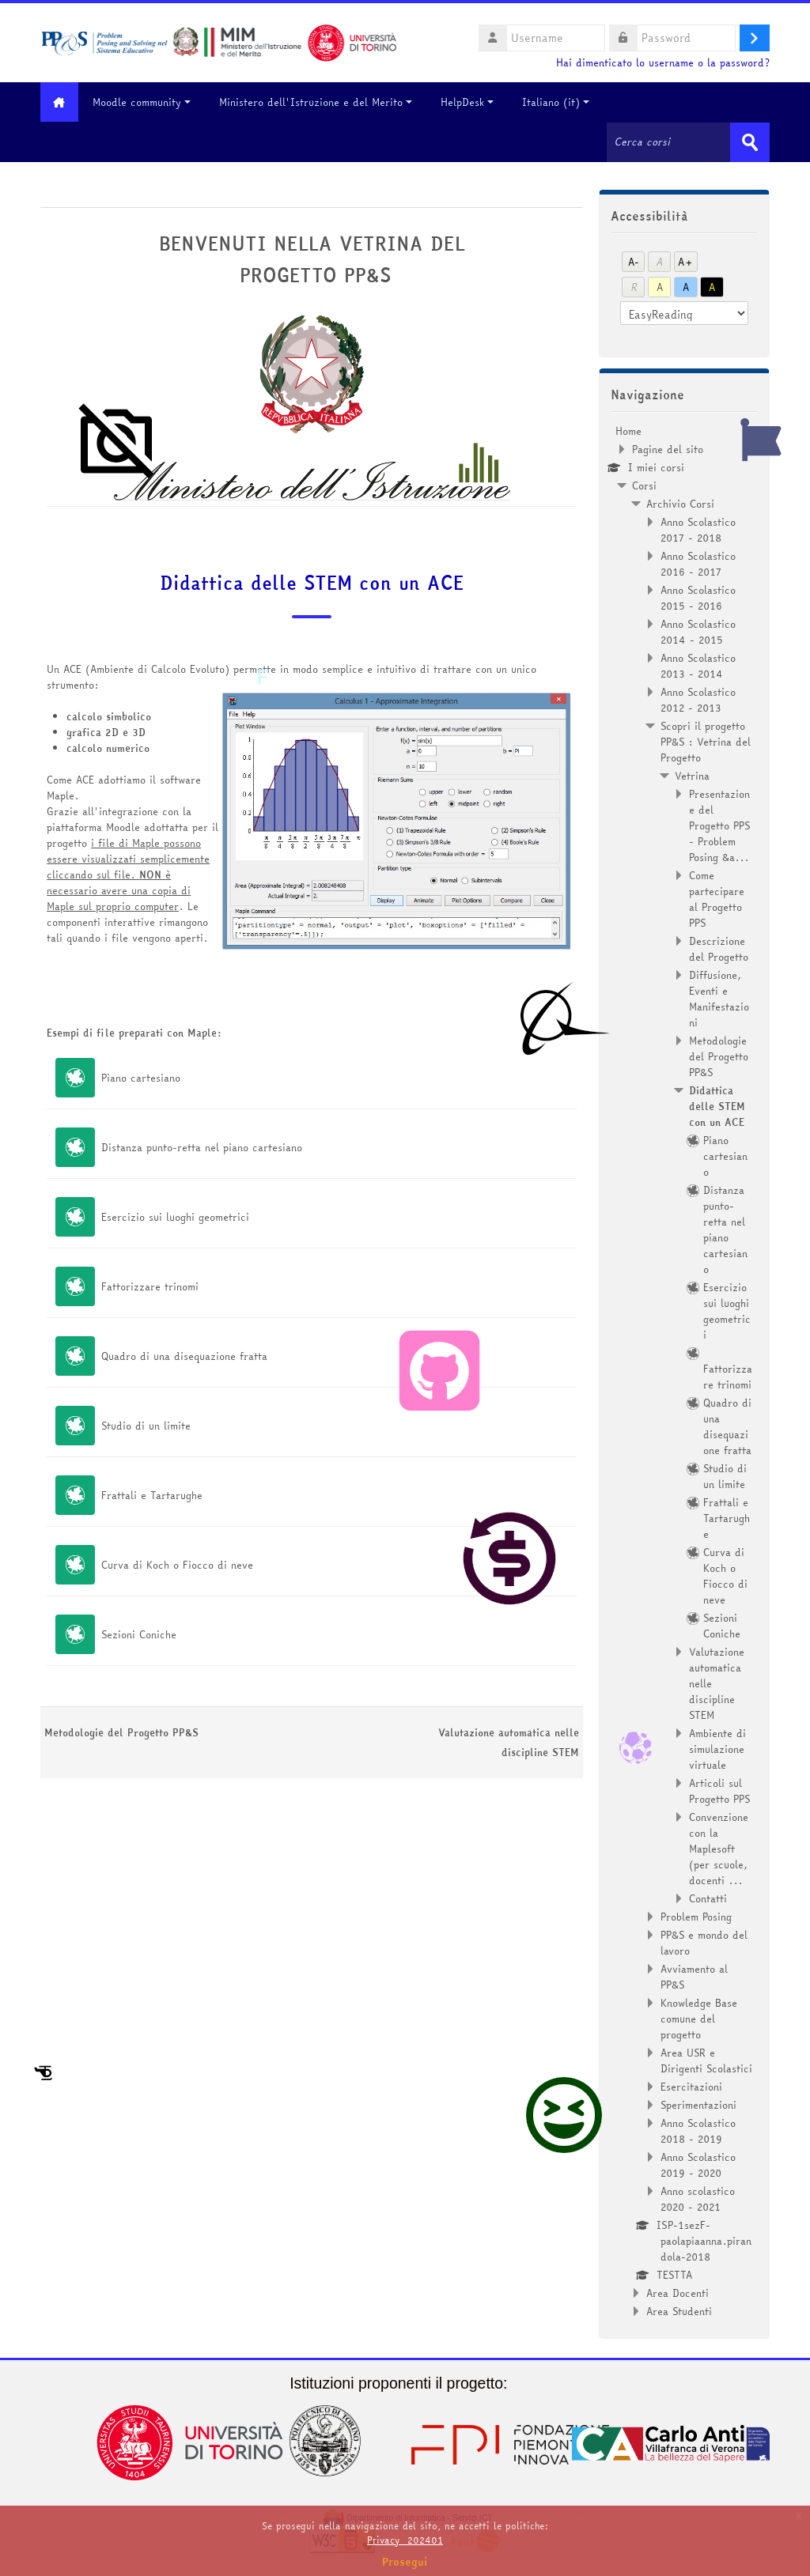  What do you see at coordinates (509, 1558) in the screenshot?
I see `request a refund for a purchase` at bounding box center [509, 1558].